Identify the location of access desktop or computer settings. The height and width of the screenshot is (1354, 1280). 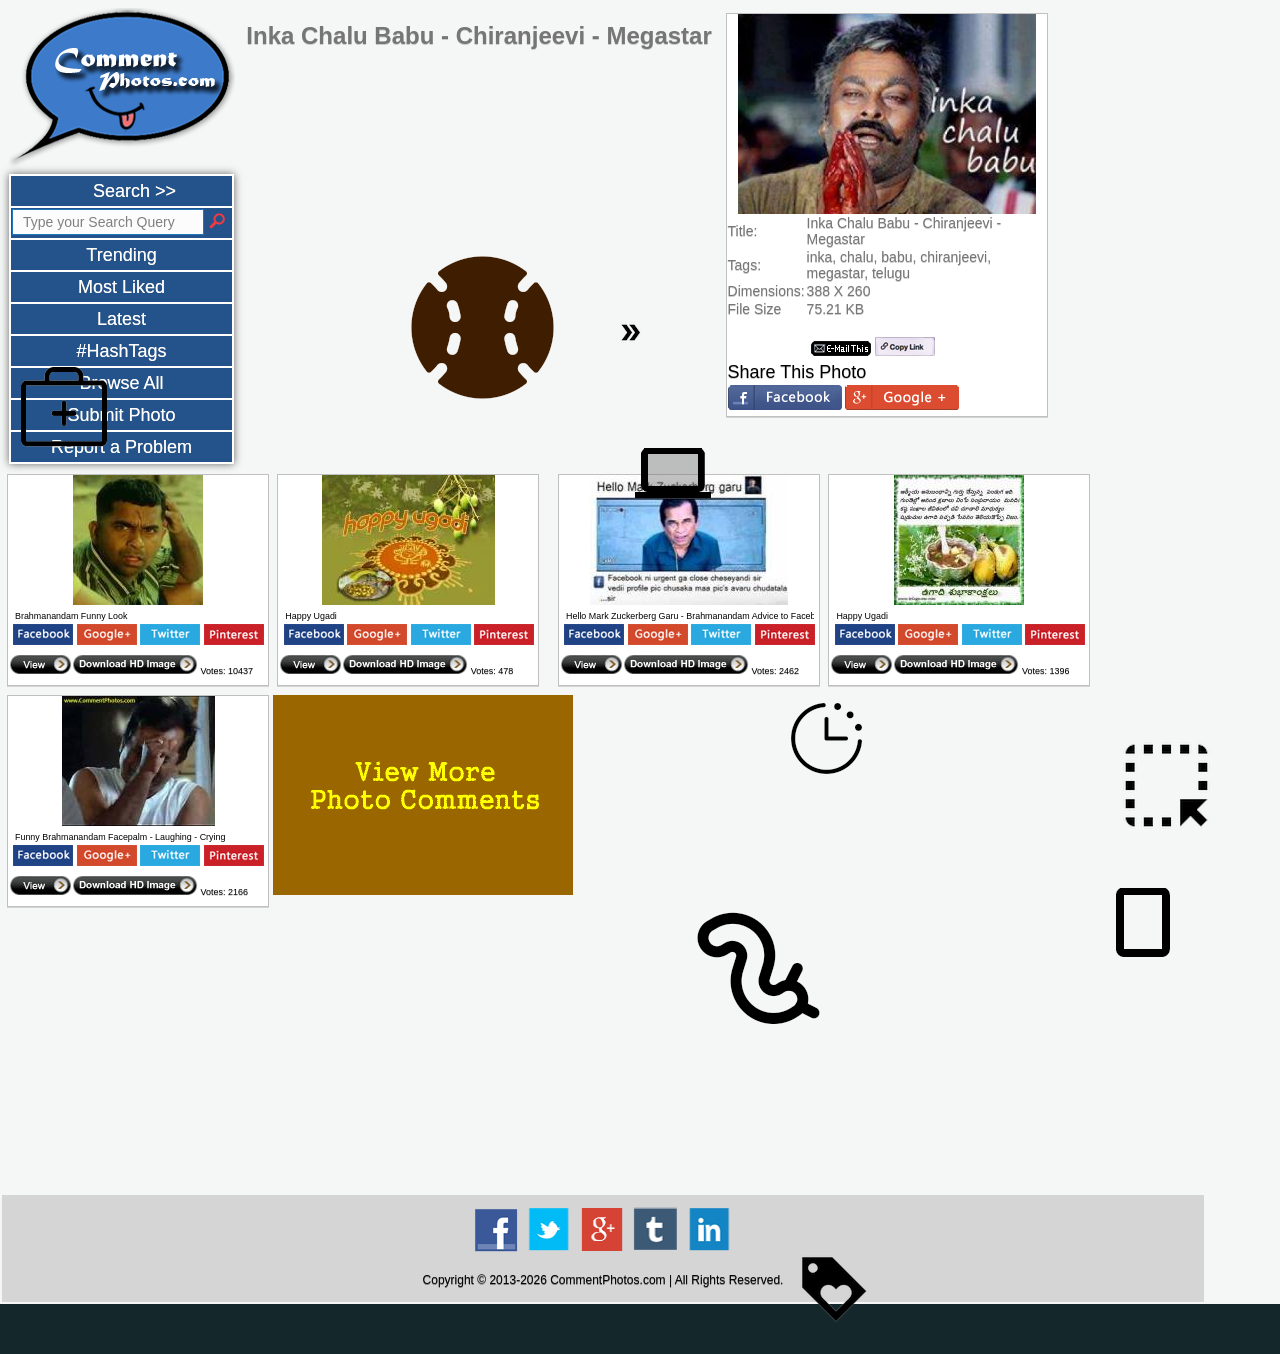
(673, 473).